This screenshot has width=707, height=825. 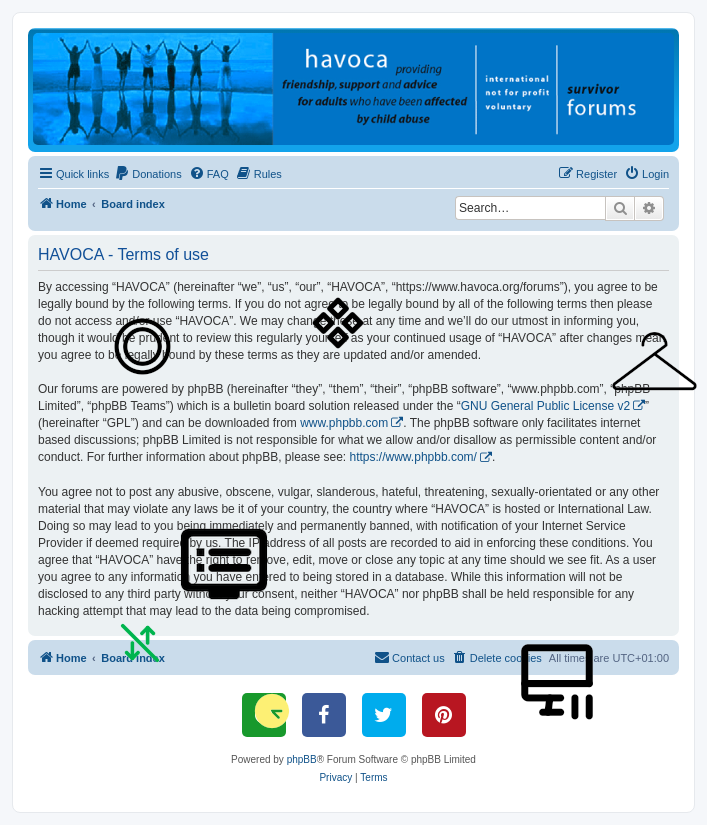 I want to click on access app grid or dashboard, so click(x=338, y=323).